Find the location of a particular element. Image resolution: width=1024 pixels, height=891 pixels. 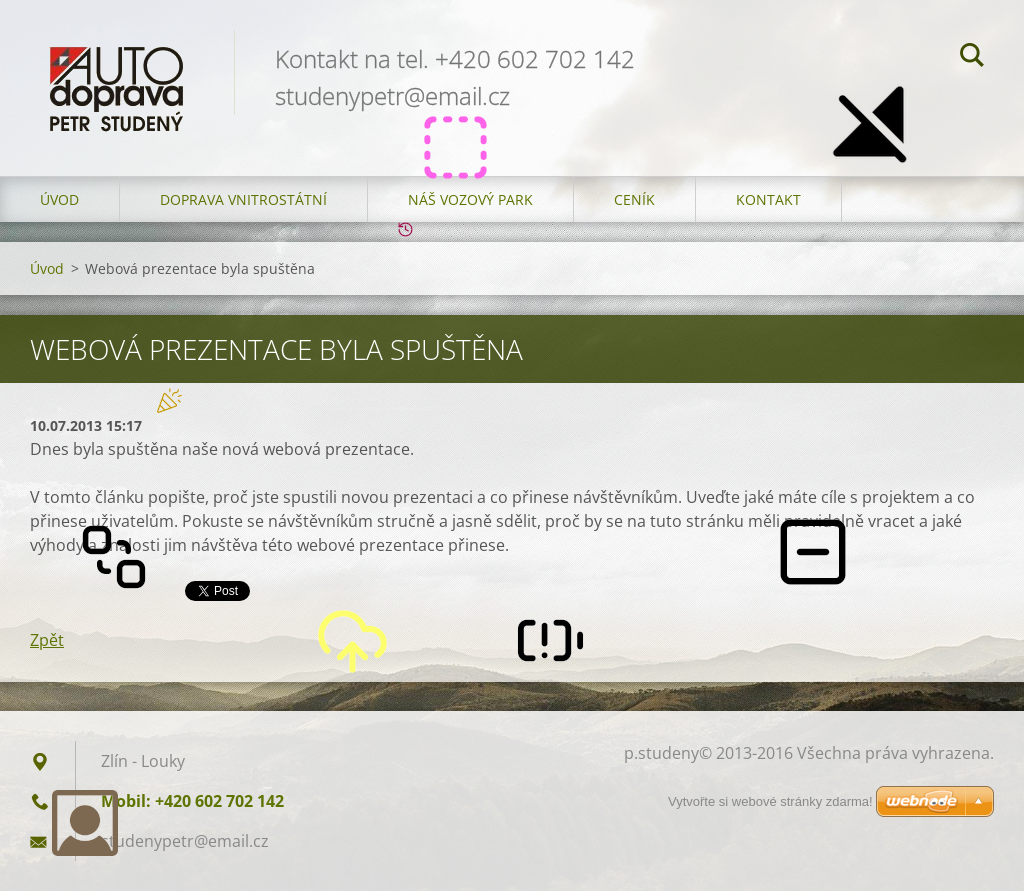

upload file to cloud storage is located at coordinates (352, 641).